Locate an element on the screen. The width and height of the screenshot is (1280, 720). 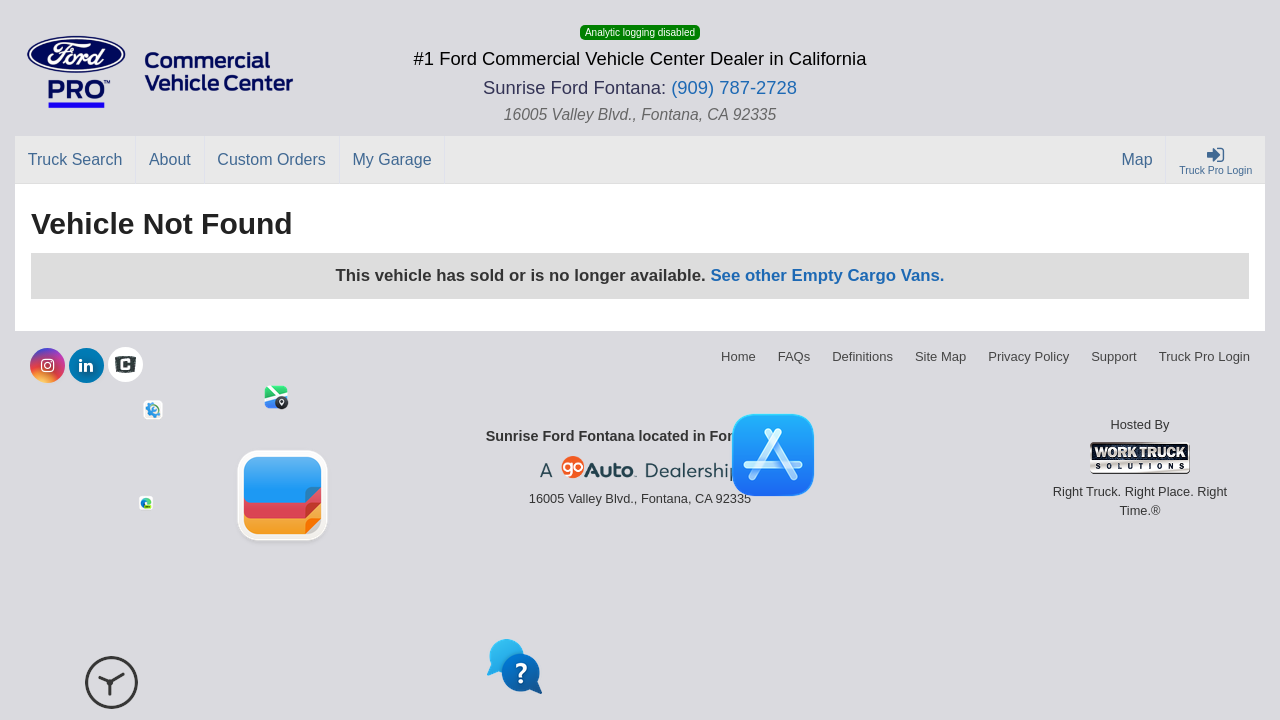
open buho app for mac is located at coordinates (282, 495).